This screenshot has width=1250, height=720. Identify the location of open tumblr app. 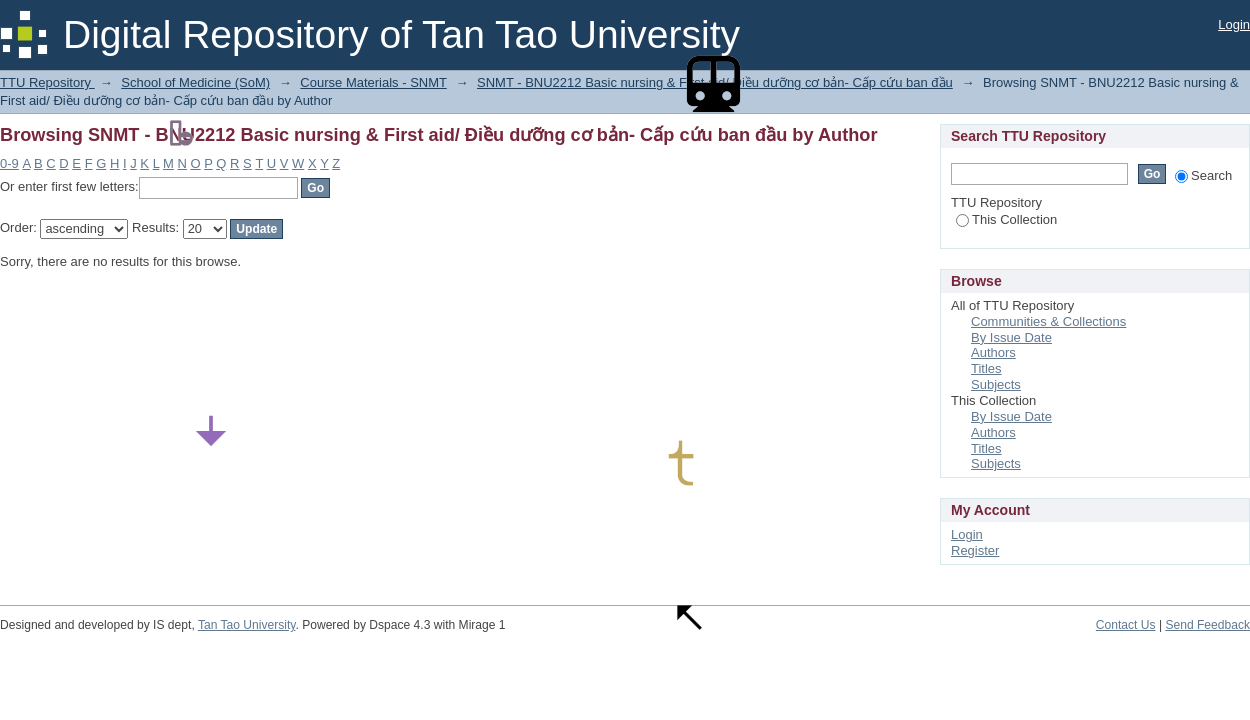
(680, 463).